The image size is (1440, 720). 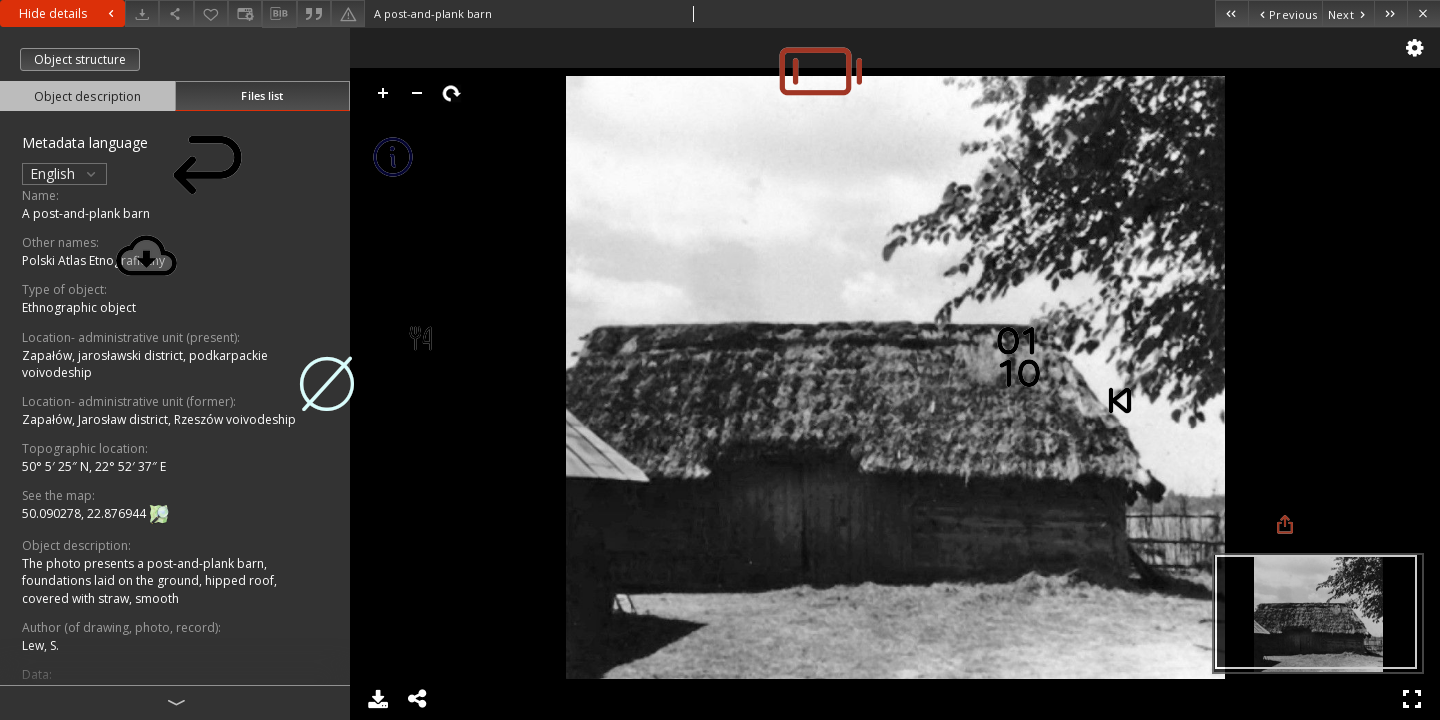 I want to click on undo or go back to previous state, so click(x=207, y=162).